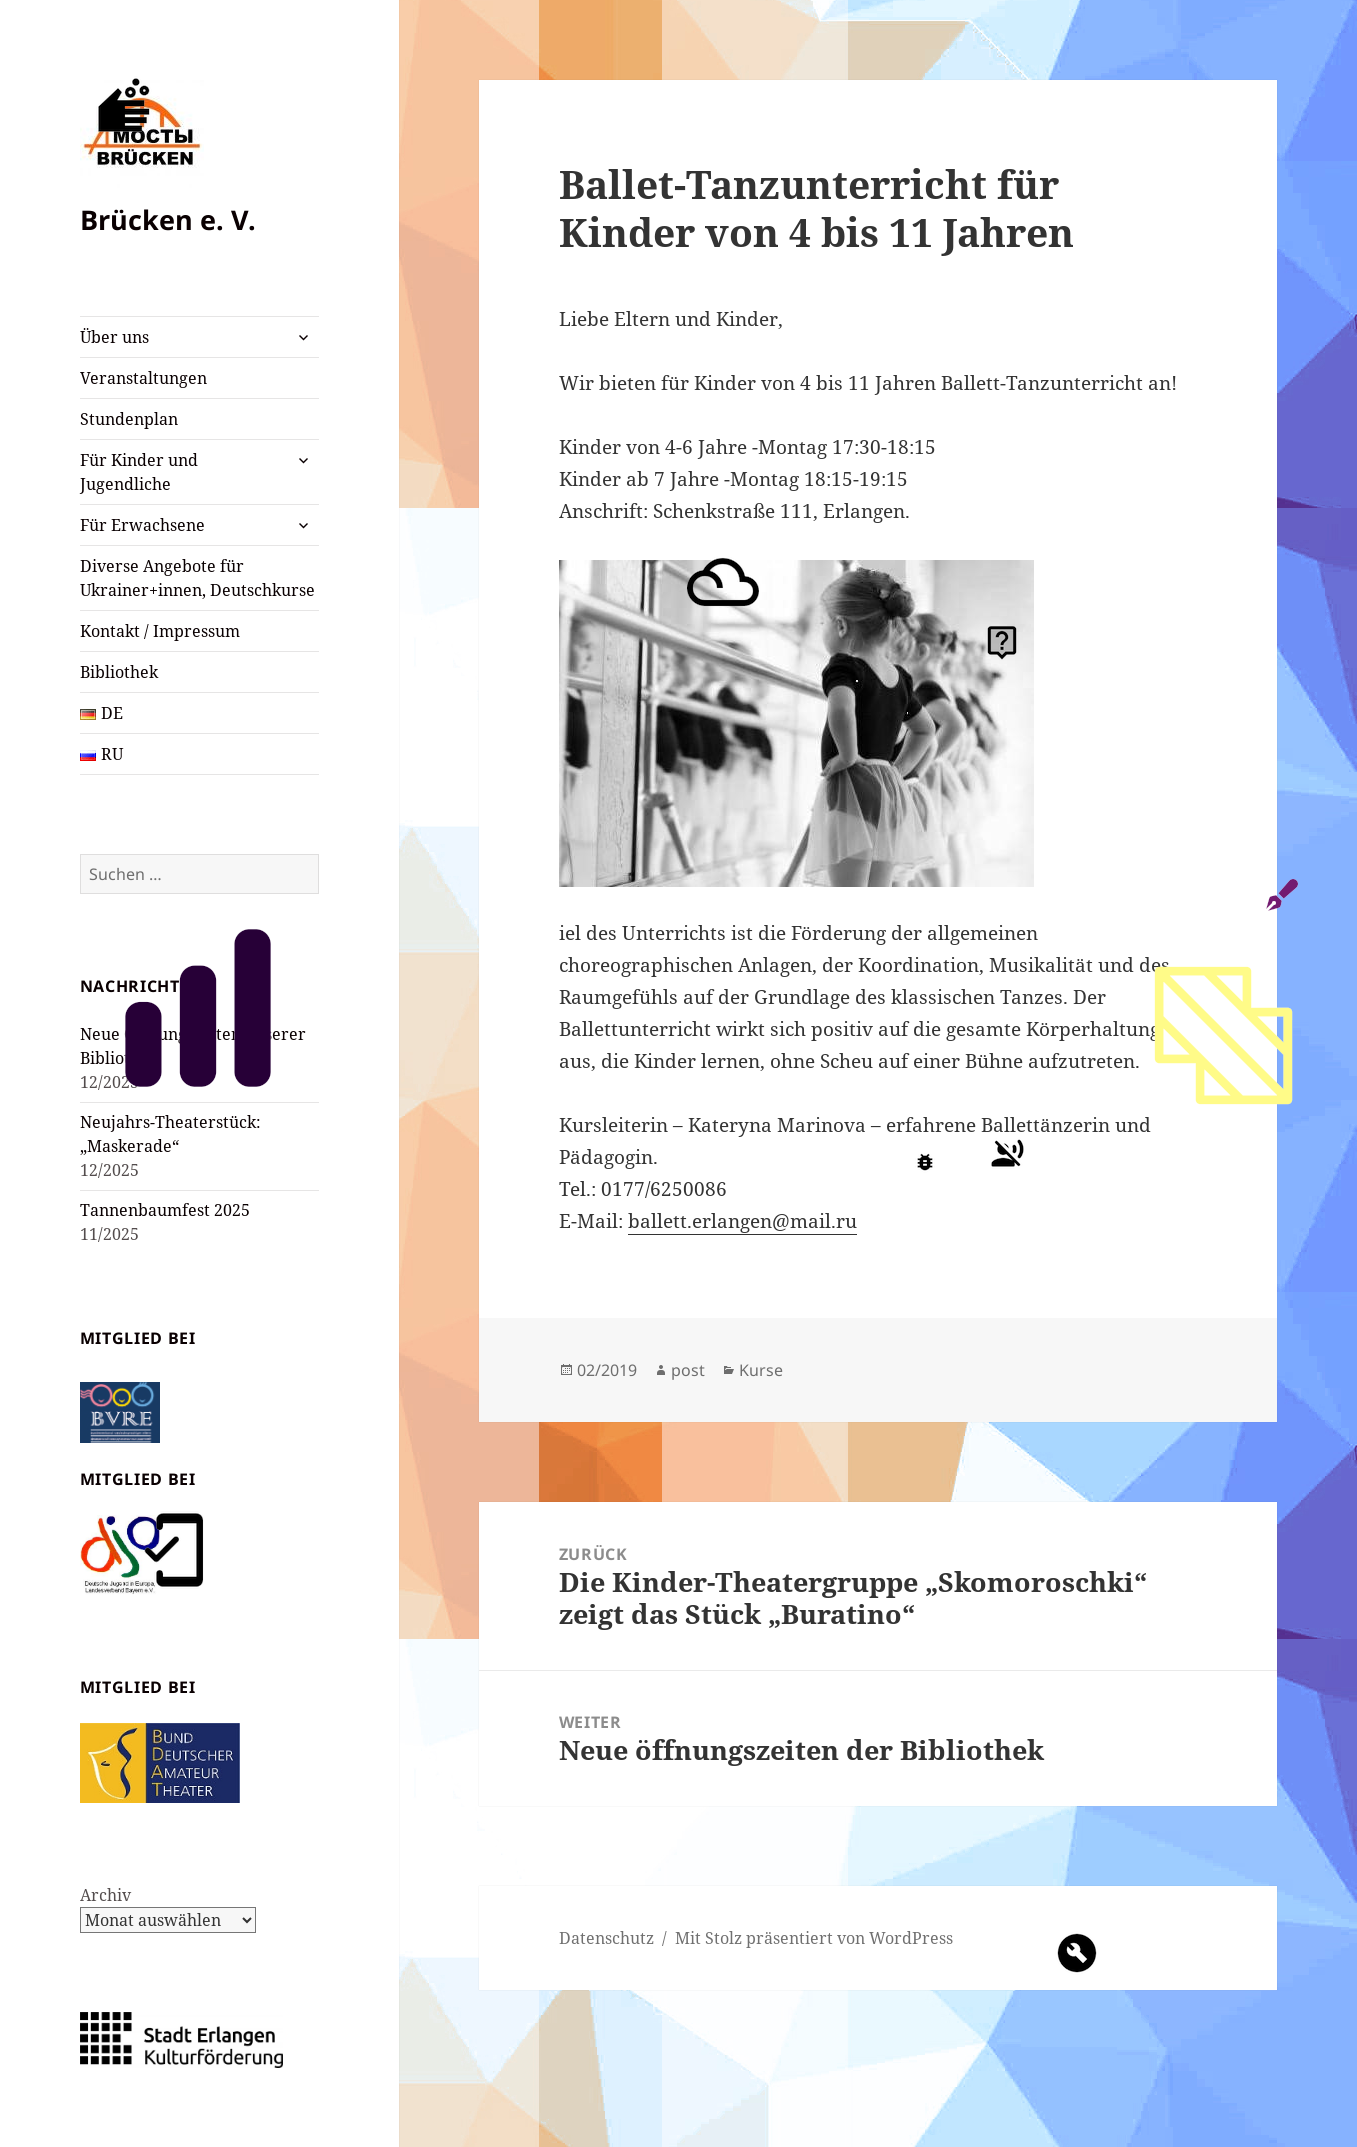 This screenshot has height=2147, width=1357. I want to click on merge or combine selected layers, so click(1223, 1035).